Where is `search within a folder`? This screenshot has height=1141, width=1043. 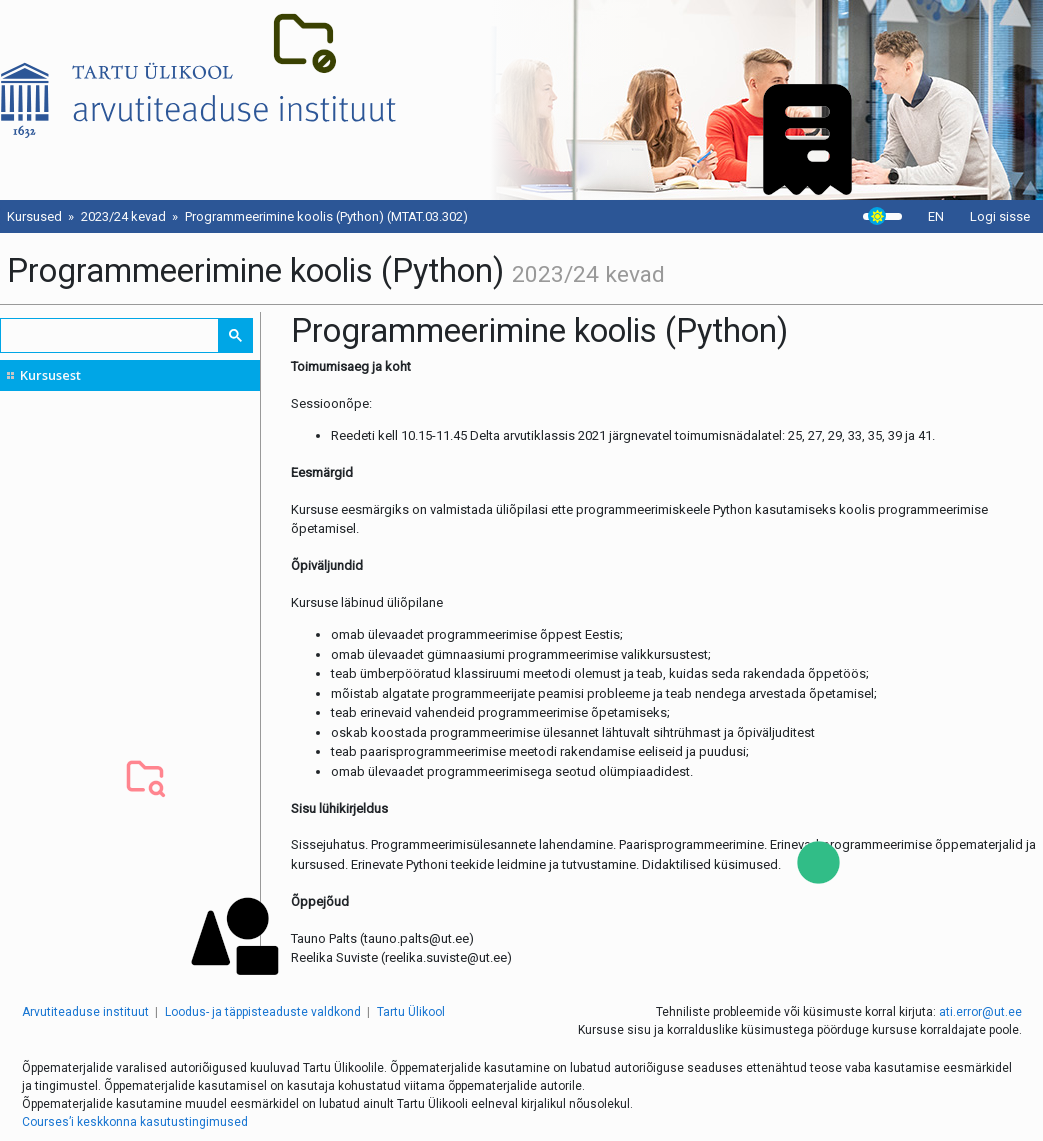
search within a folder is located at coordinates (145, 777).